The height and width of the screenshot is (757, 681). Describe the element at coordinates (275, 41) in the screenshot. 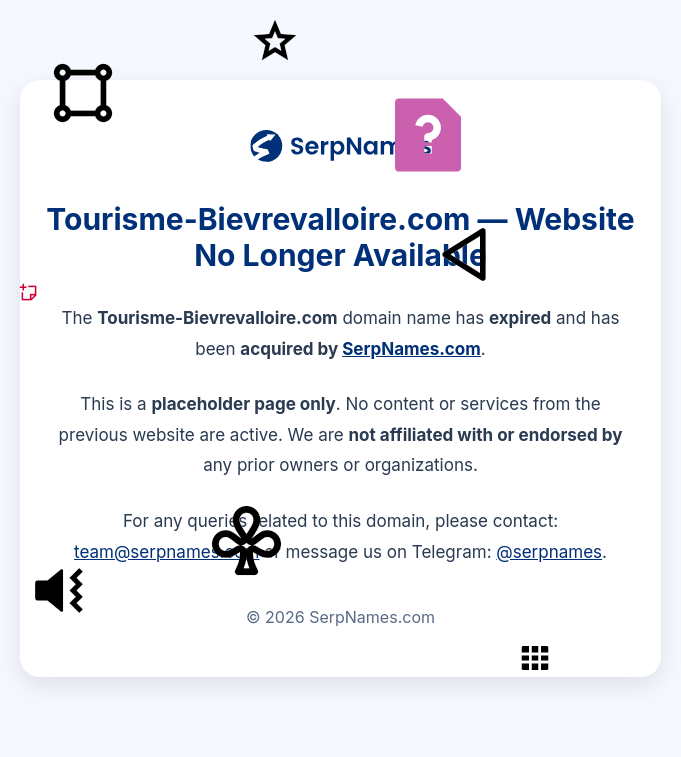

I see `add item to favorites` at that location.